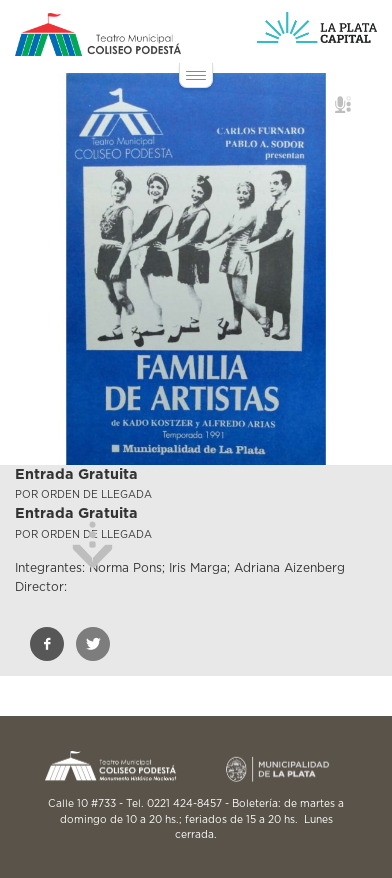 The image size is (392, 878). I want to click on microphone sensitivity set to medium level, so click(343, 104).